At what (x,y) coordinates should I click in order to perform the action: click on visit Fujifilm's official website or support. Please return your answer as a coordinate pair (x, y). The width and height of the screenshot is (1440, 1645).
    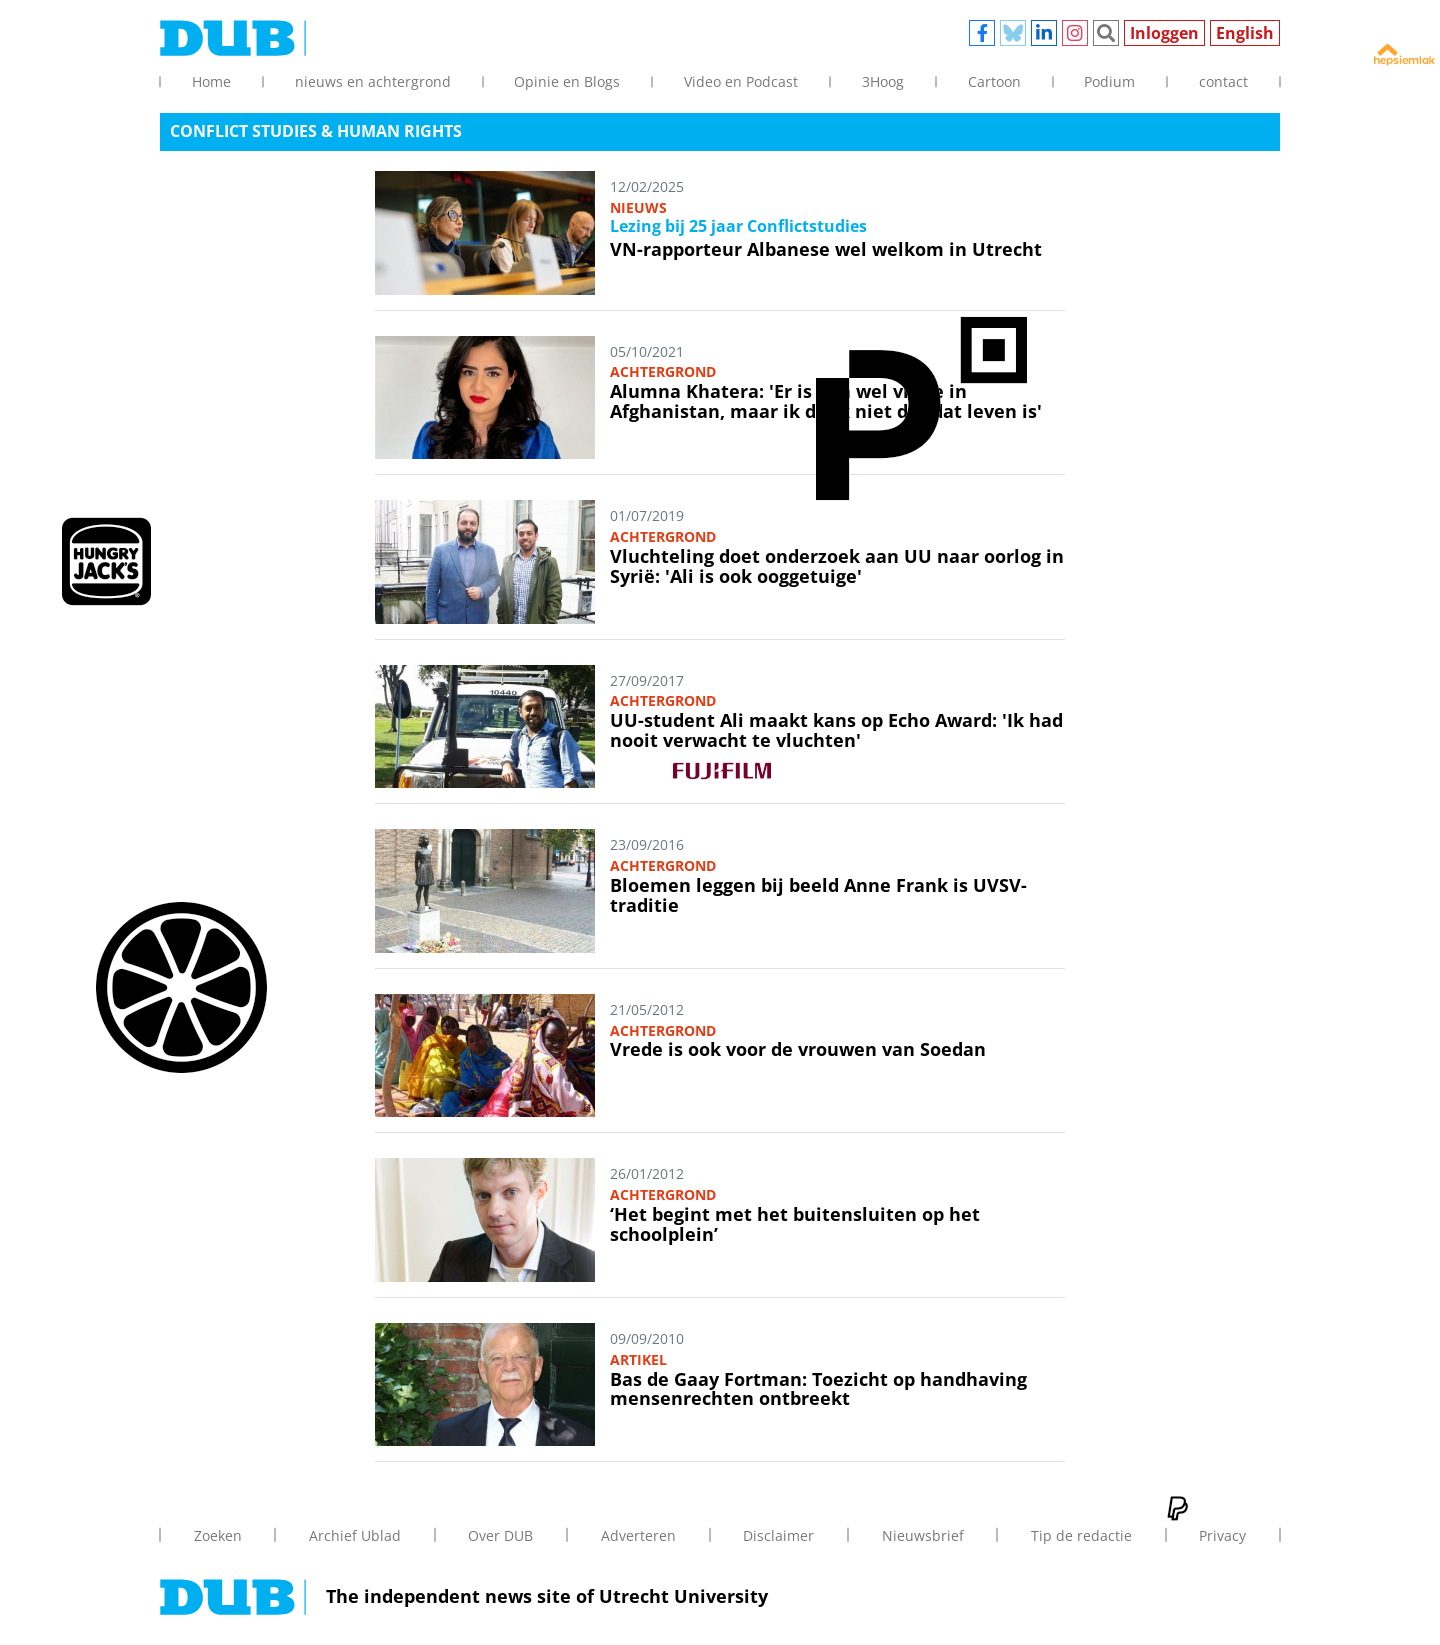
    Looking at the image, I should click on (722, 771).